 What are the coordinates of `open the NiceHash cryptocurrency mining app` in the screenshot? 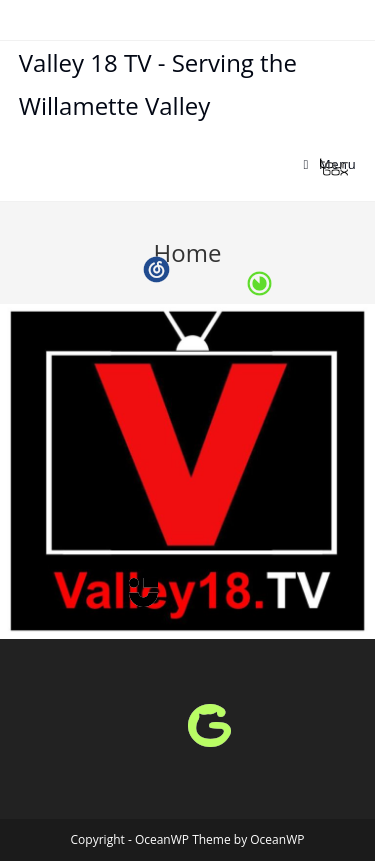 It's located at (143, 592).